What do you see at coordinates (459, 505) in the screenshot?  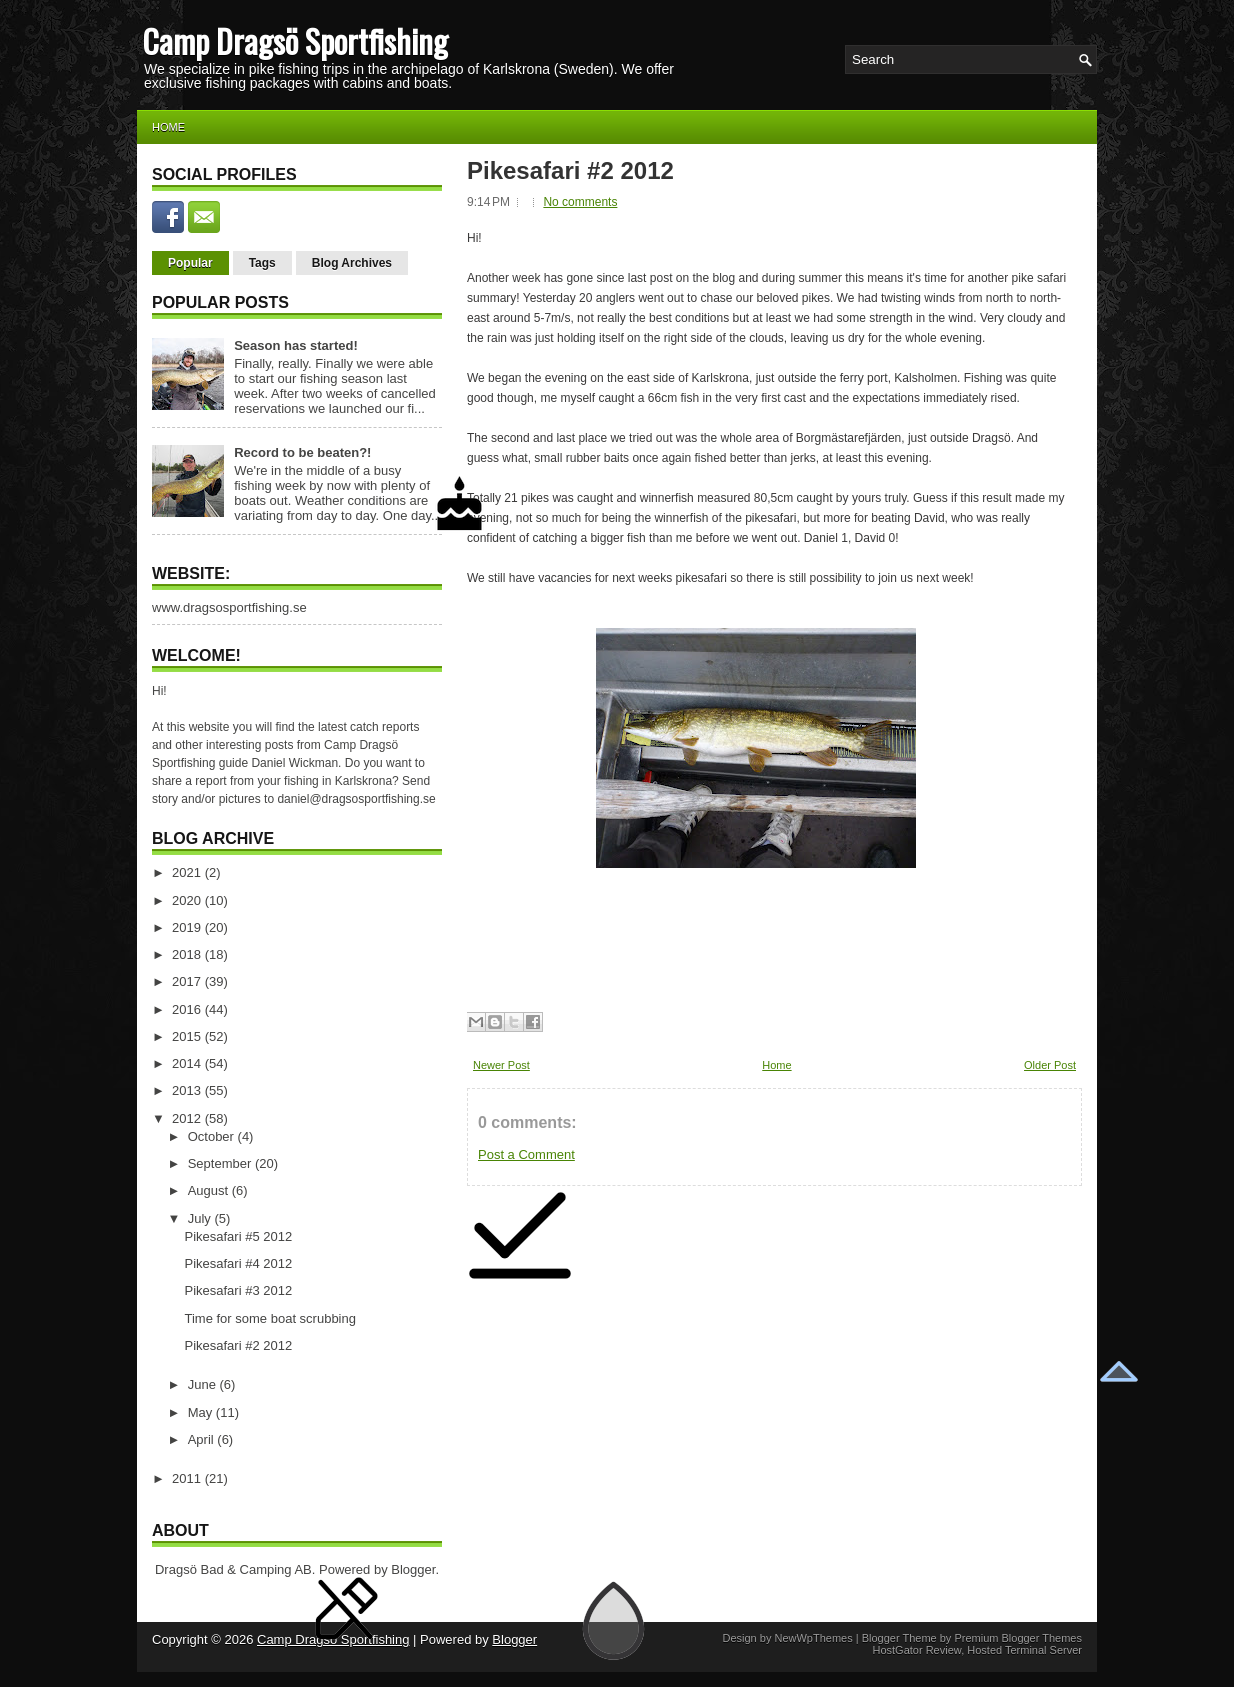 I see `view birthday reminders` at bounding box center [459, 505].